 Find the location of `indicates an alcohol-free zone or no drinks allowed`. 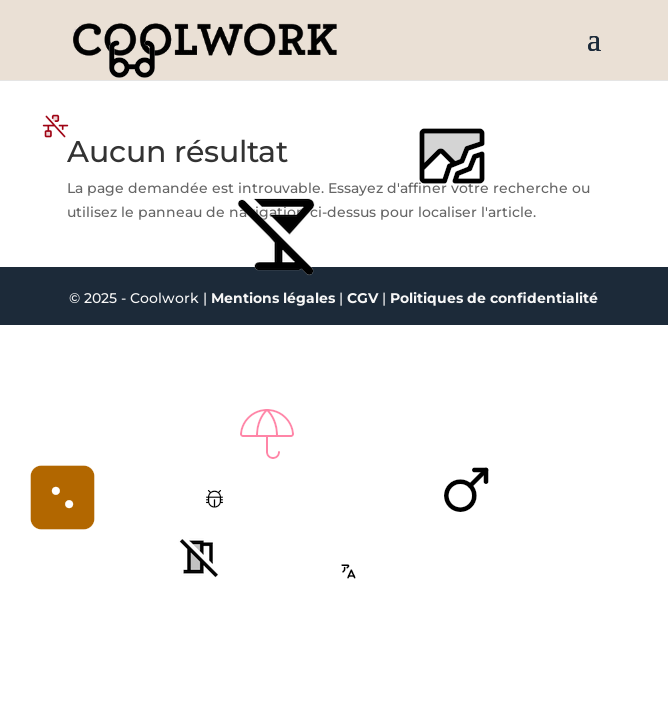

indicates an alcohol-free zone or no drinks allowed is located at coordinates (278, 234).